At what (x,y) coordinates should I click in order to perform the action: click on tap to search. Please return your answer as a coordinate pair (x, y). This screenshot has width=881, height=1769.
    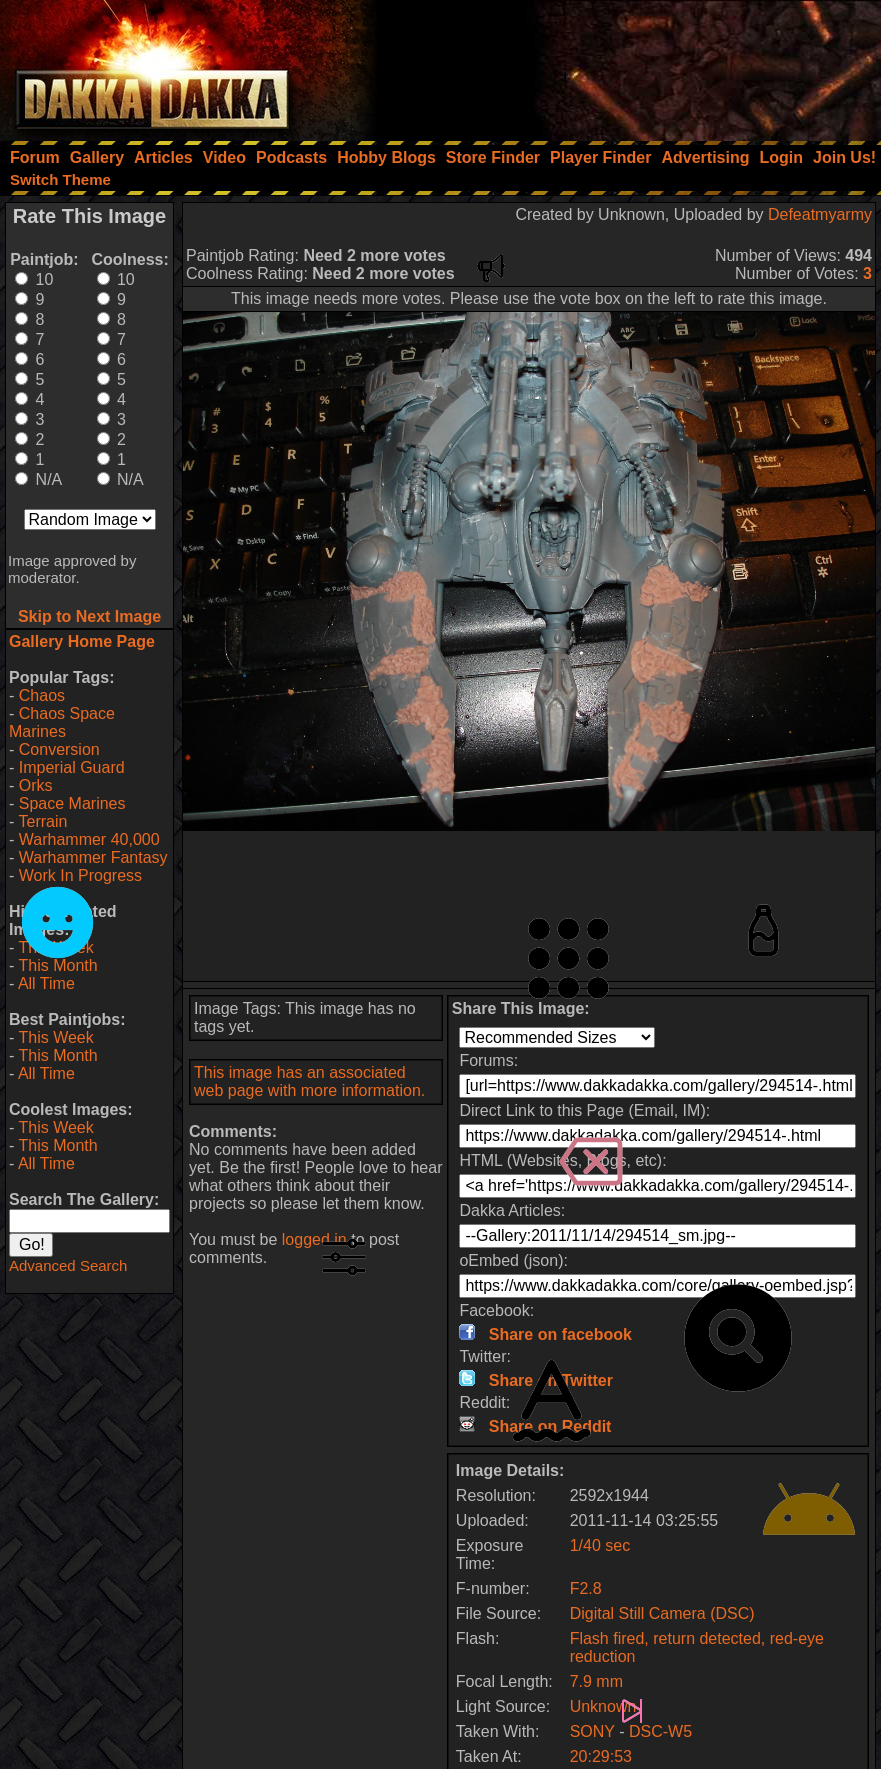
    Looking at the image, I should click on (738, 1338).